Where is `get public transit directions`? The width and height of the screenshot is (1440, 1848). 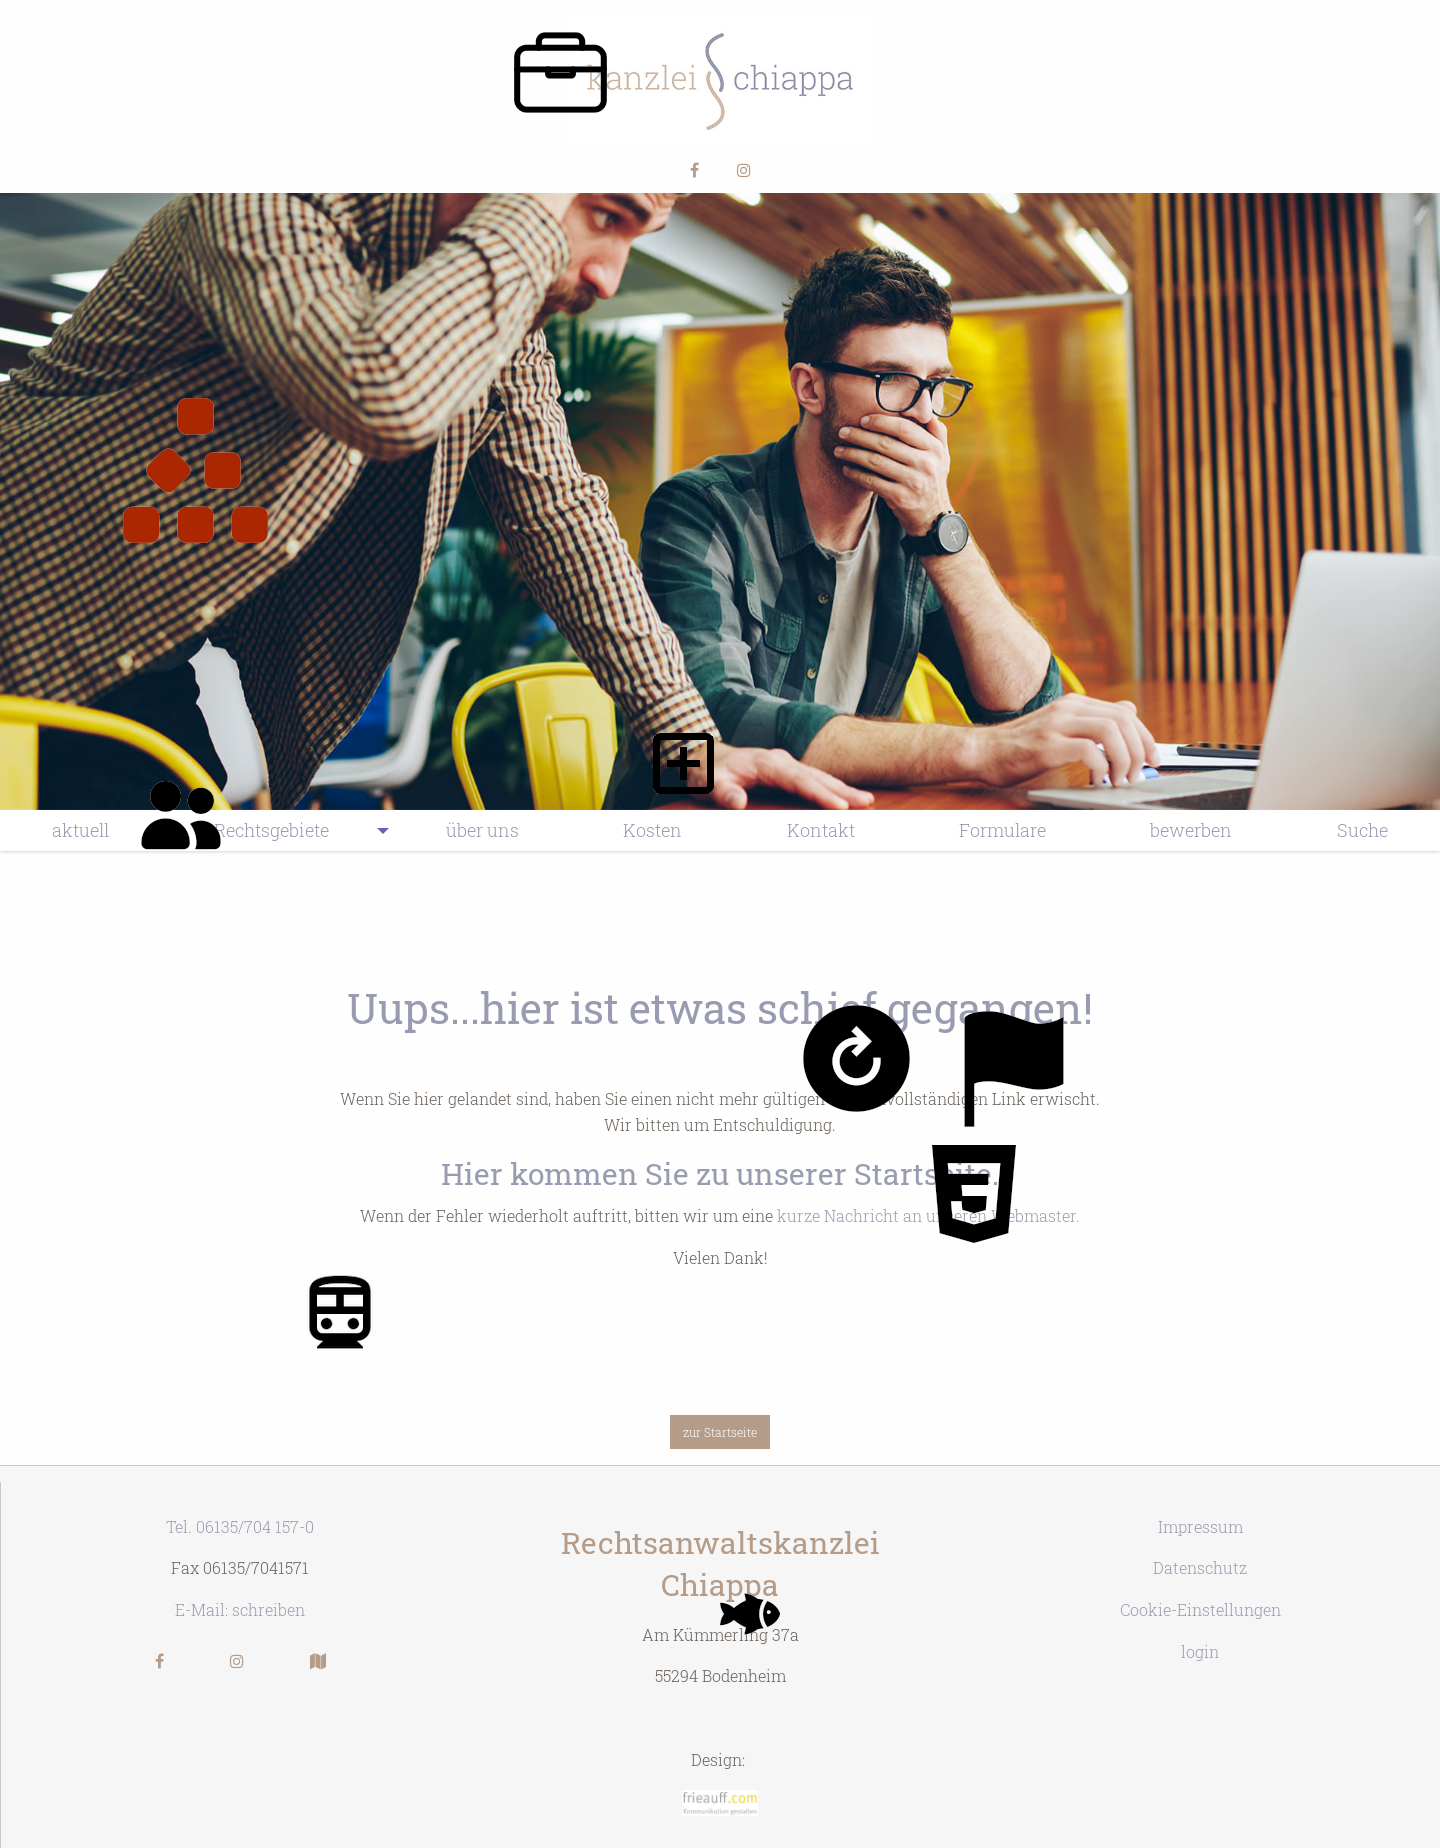
get public transit directions is located at coordinates (340, 1314).